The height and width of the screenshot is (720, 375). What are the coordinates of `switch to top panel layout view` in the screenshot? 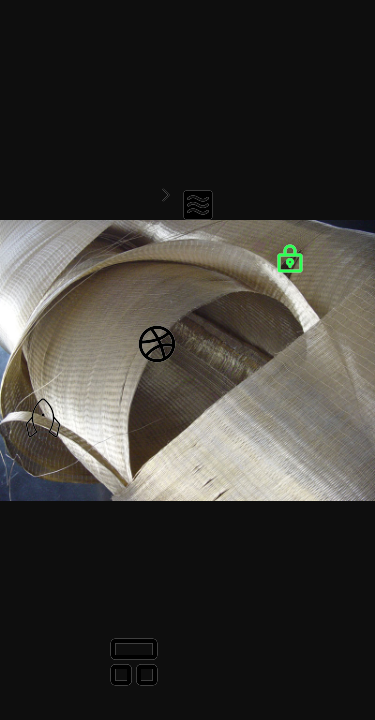 It's located at (134, 662).